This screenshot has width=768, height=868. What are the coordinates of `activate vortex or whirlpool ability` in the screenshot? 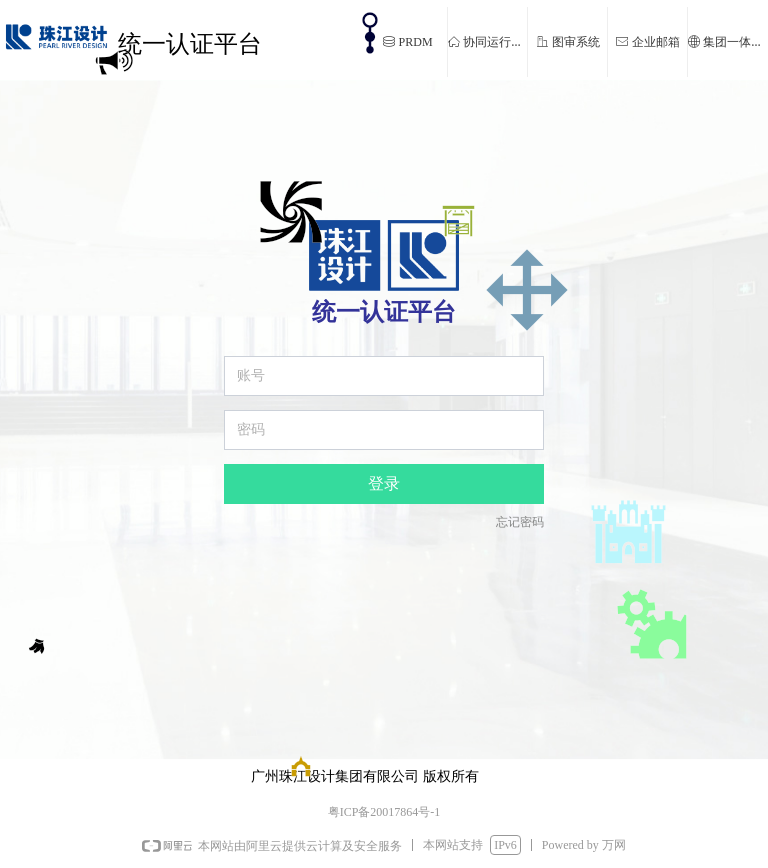 It's located at (291, 212).